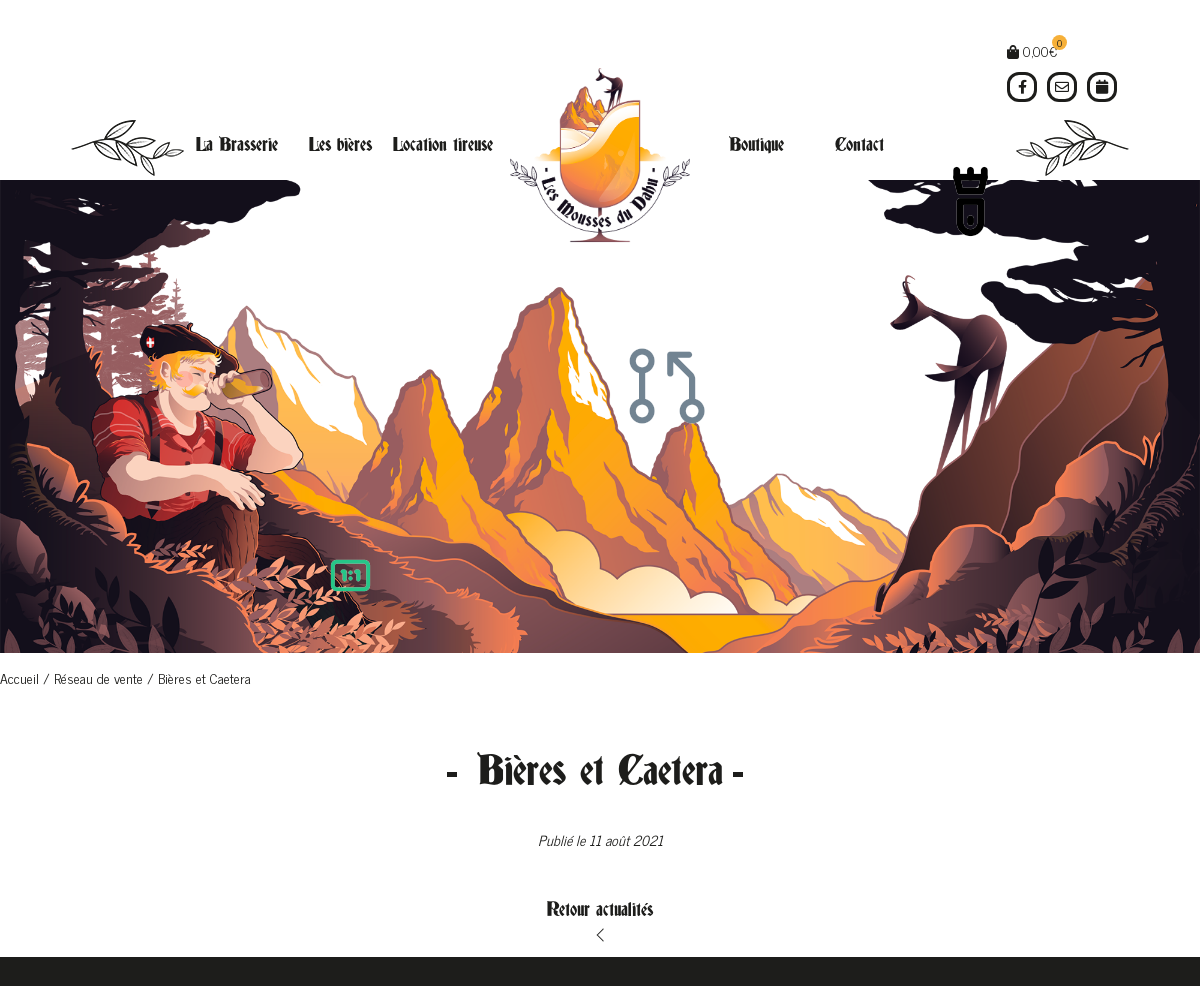 Image resolution: width=1200 pixels, height=986 pixels. Describe the element at coordinates (350, 575) in the screenshot. I see `indicates a one-to-one relationship in database or data modeling` at that location.